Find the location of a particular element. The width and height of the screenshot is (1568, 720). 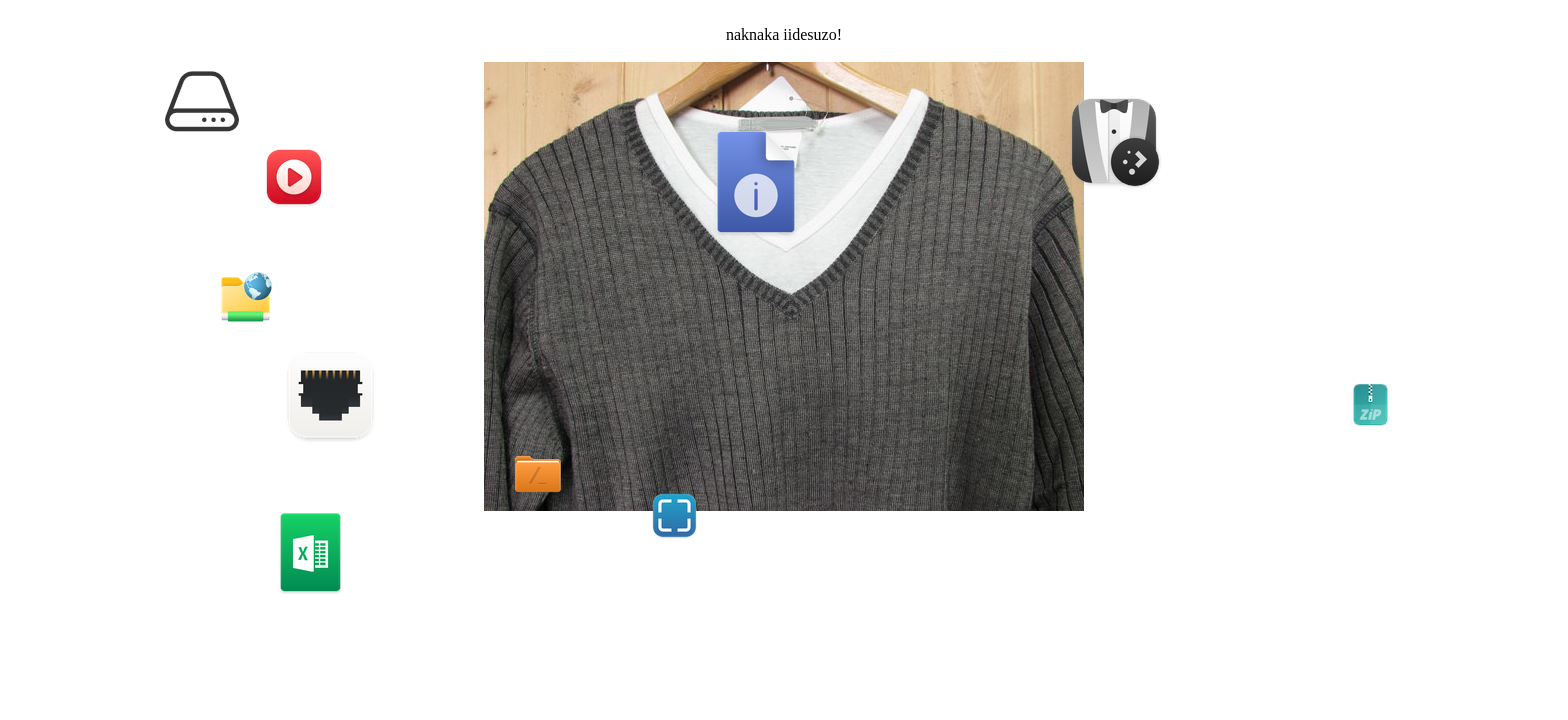

open a compressed zip archive is located at coordinates (1370, 404).